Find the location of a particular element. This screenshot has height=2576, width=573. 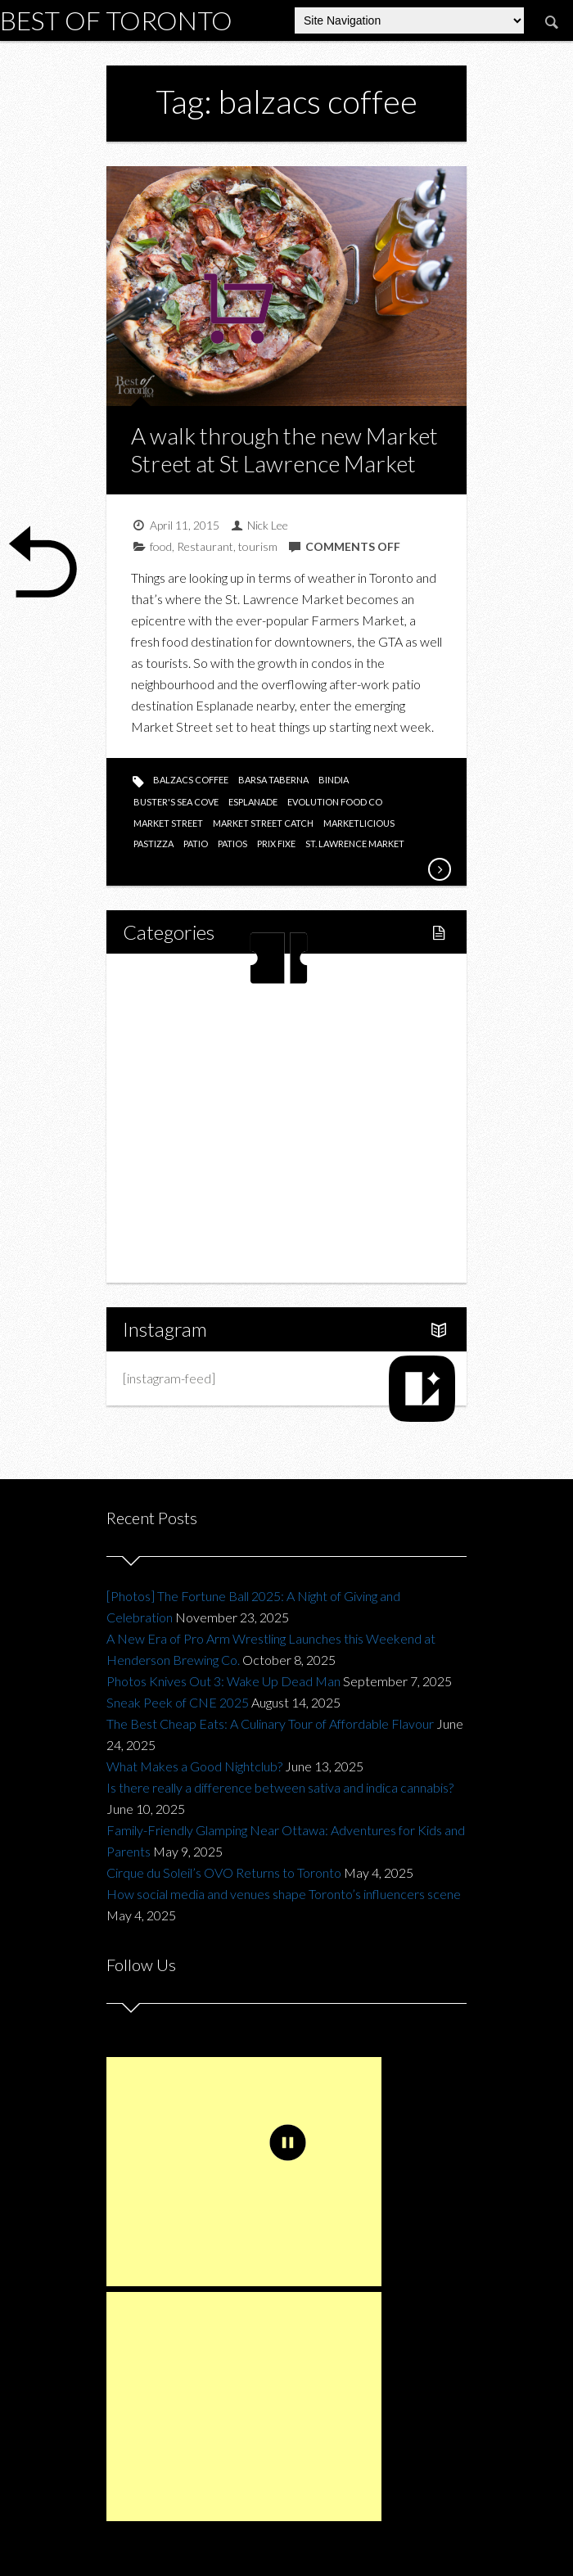

view your shopping cart is located at coordinates (237, 307).